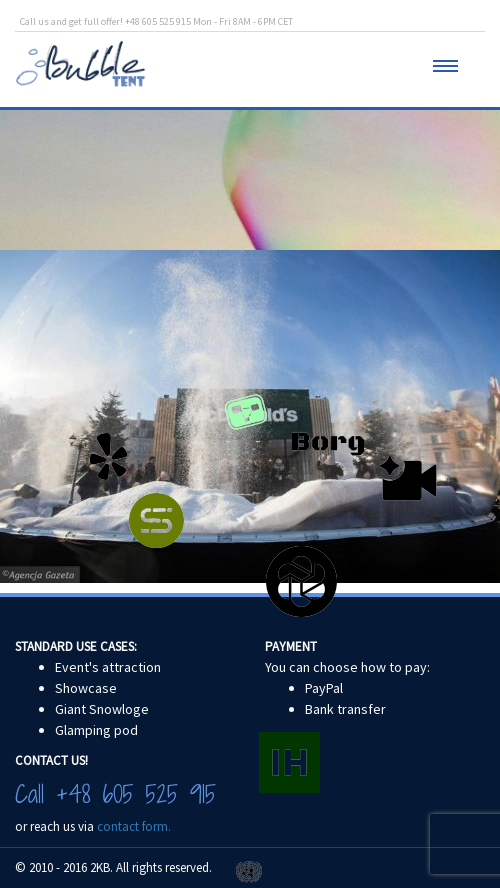 This screenshot has height=888, width=500. What do you see at coordinates (328, 444) in the screenshot?
I see `open borgbackup application` at bounding box center [328, 444].